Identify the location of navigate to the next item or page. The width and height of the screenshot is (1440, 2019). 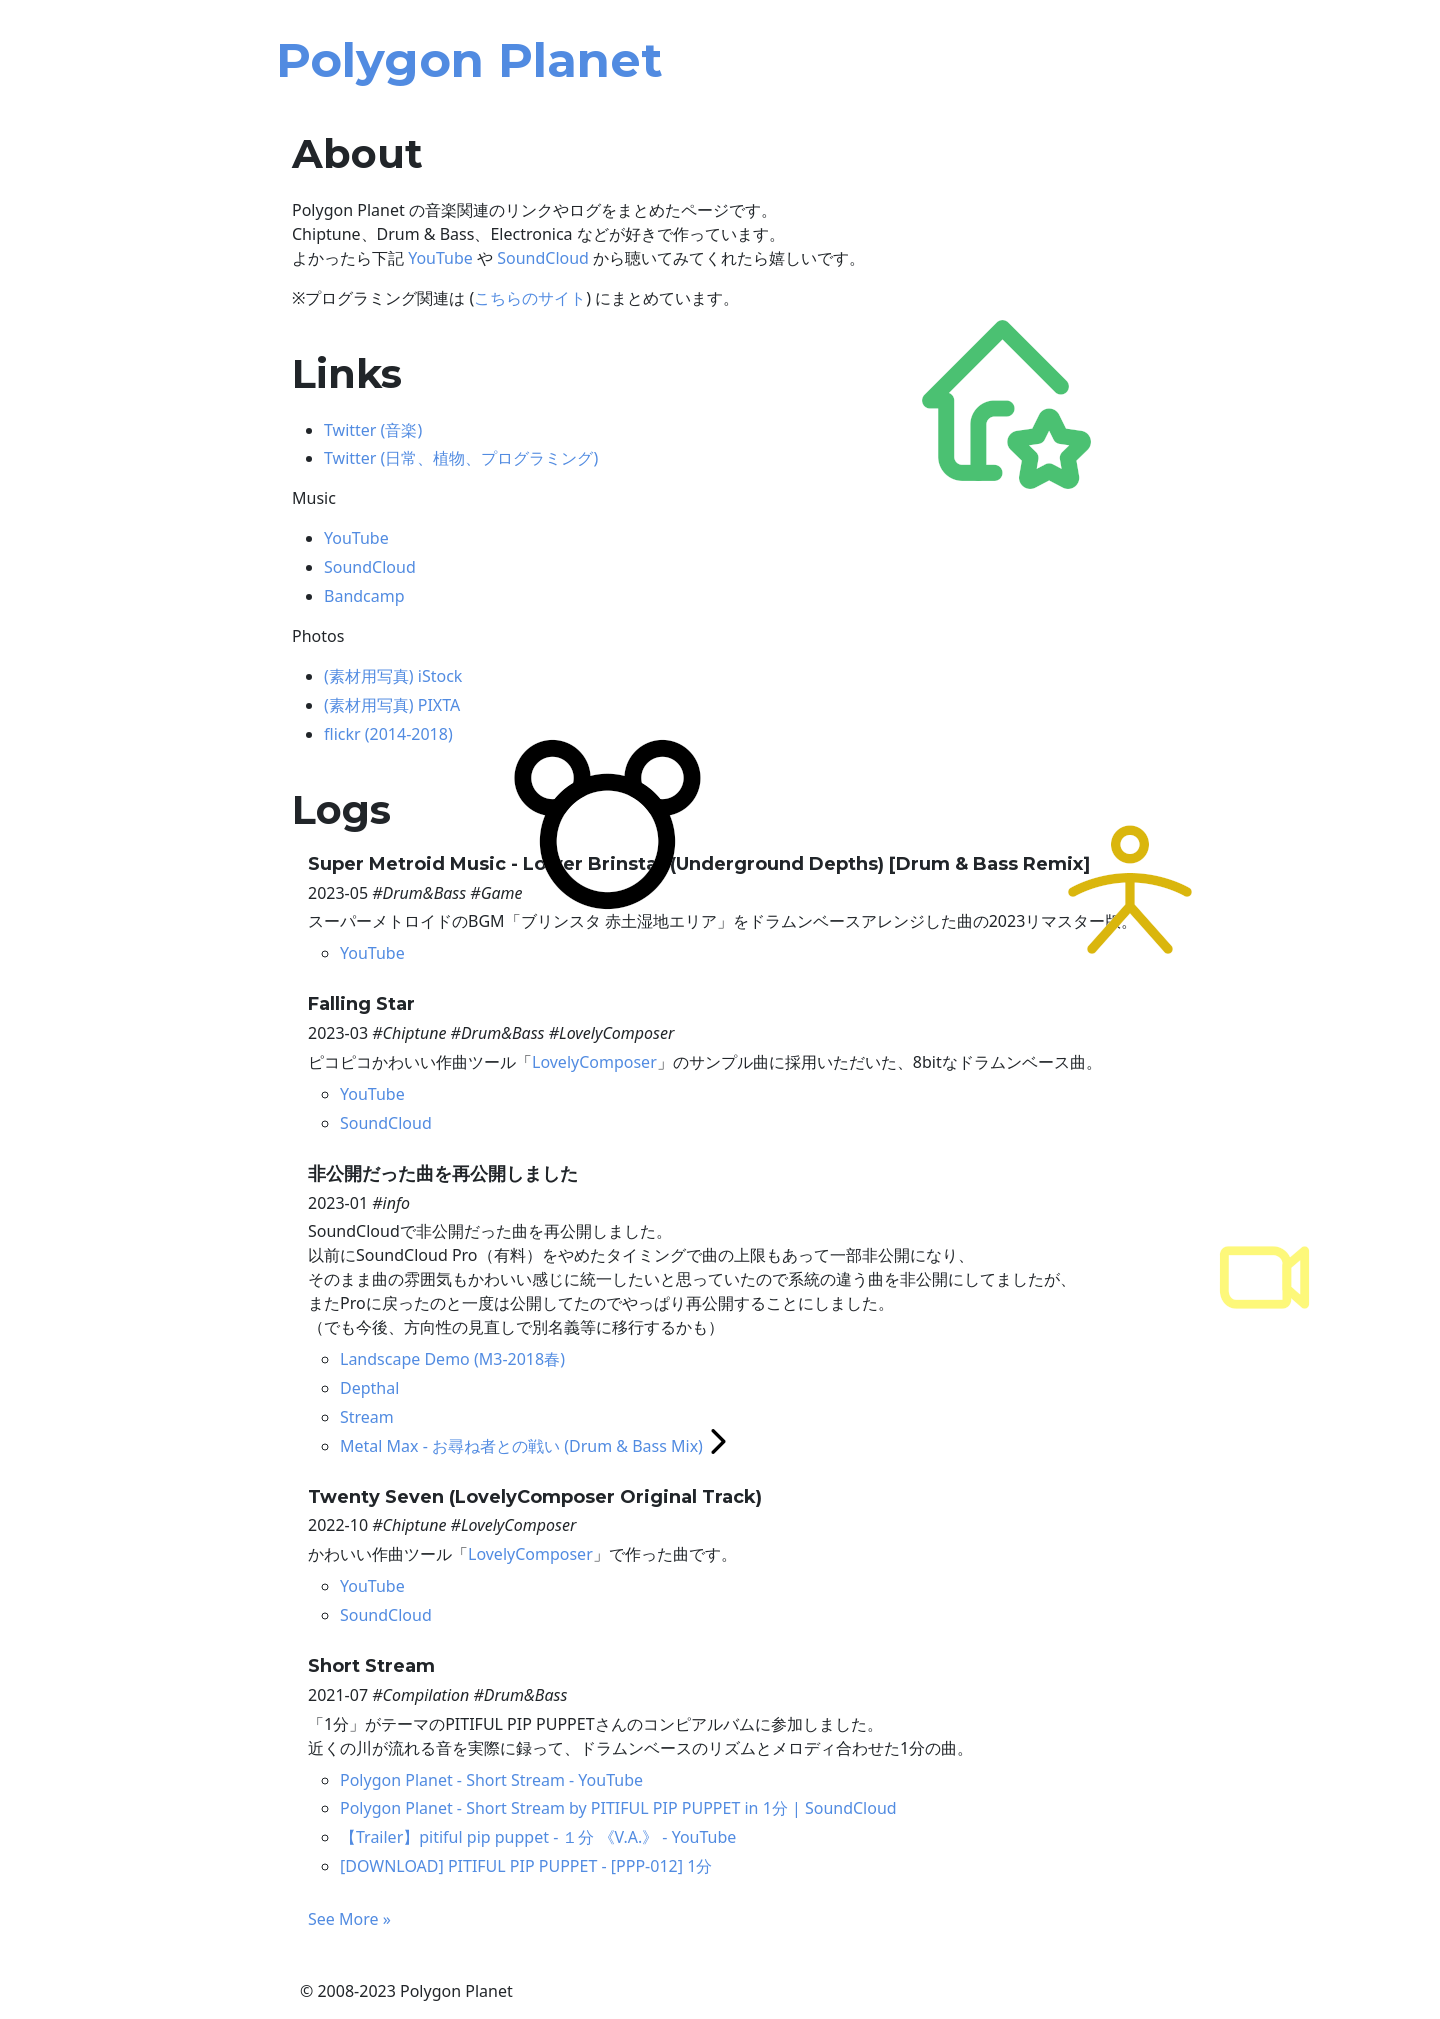
(718, 1441).